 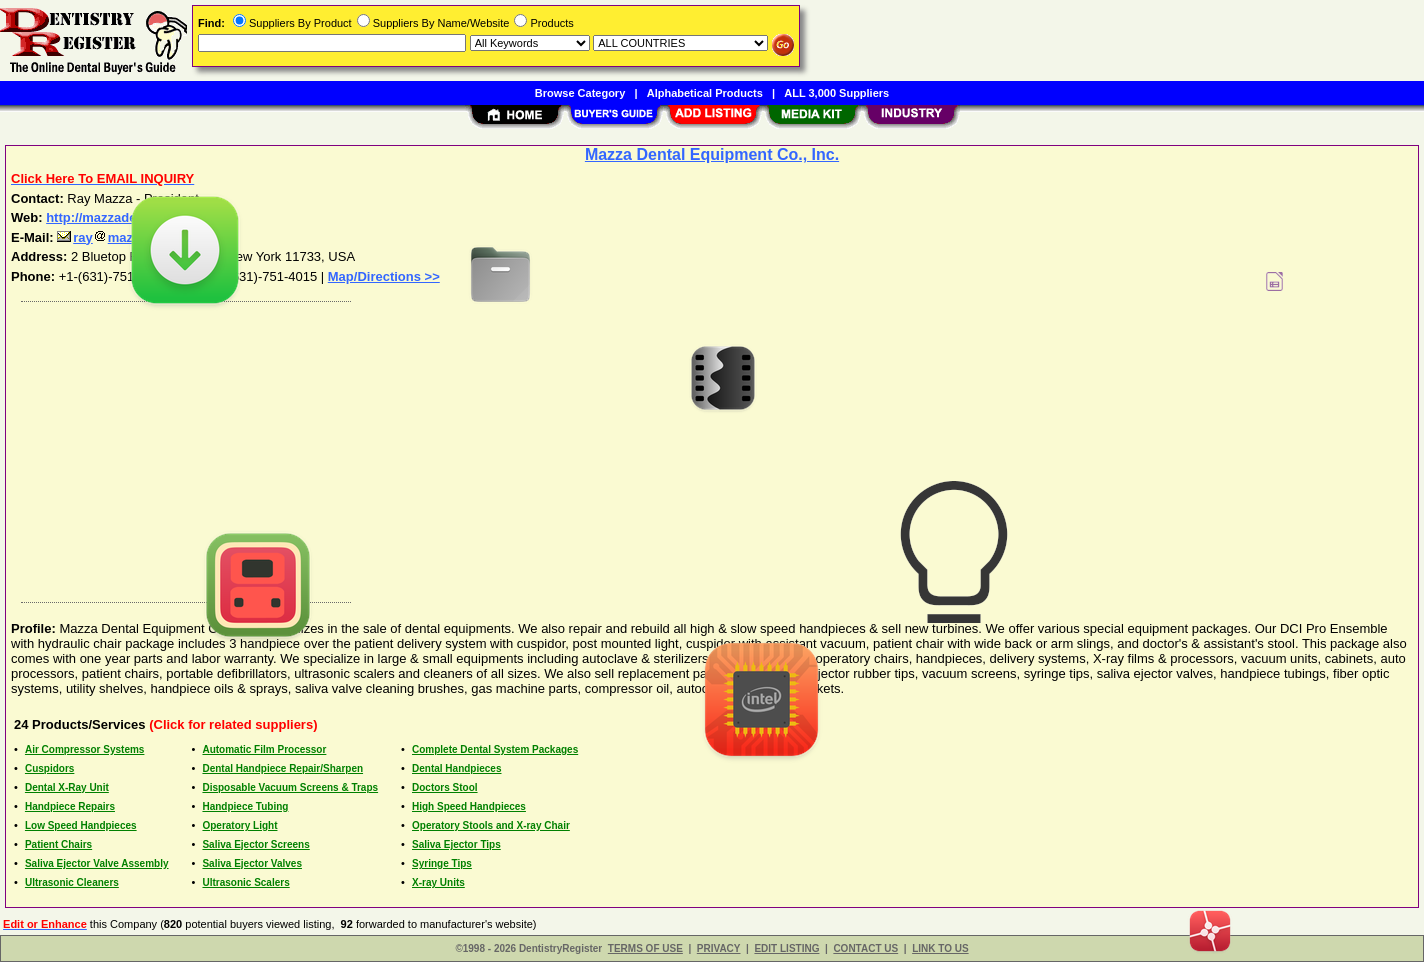 What do you see at coordinates (954, 552) in the screenshot?
I see `view music suggestions and recommendations` at bounding box center [954, 552].